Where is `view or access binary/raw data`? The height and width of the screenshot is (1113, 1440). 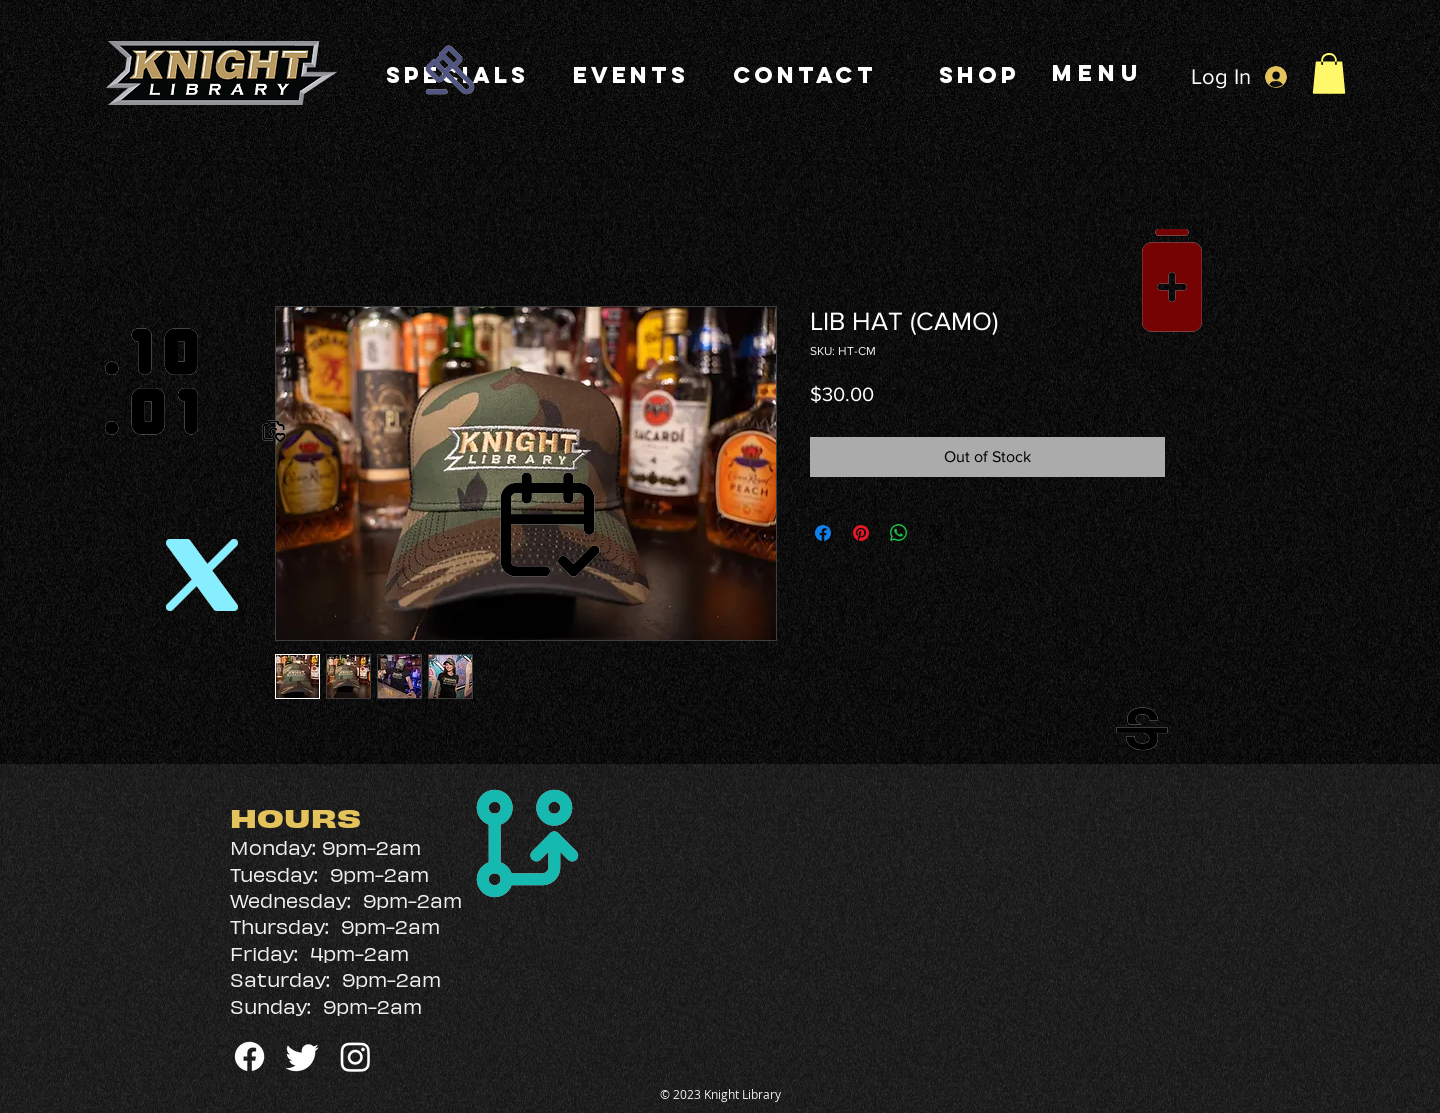
view or access binary/raw data is located at coordinates (151, 381).